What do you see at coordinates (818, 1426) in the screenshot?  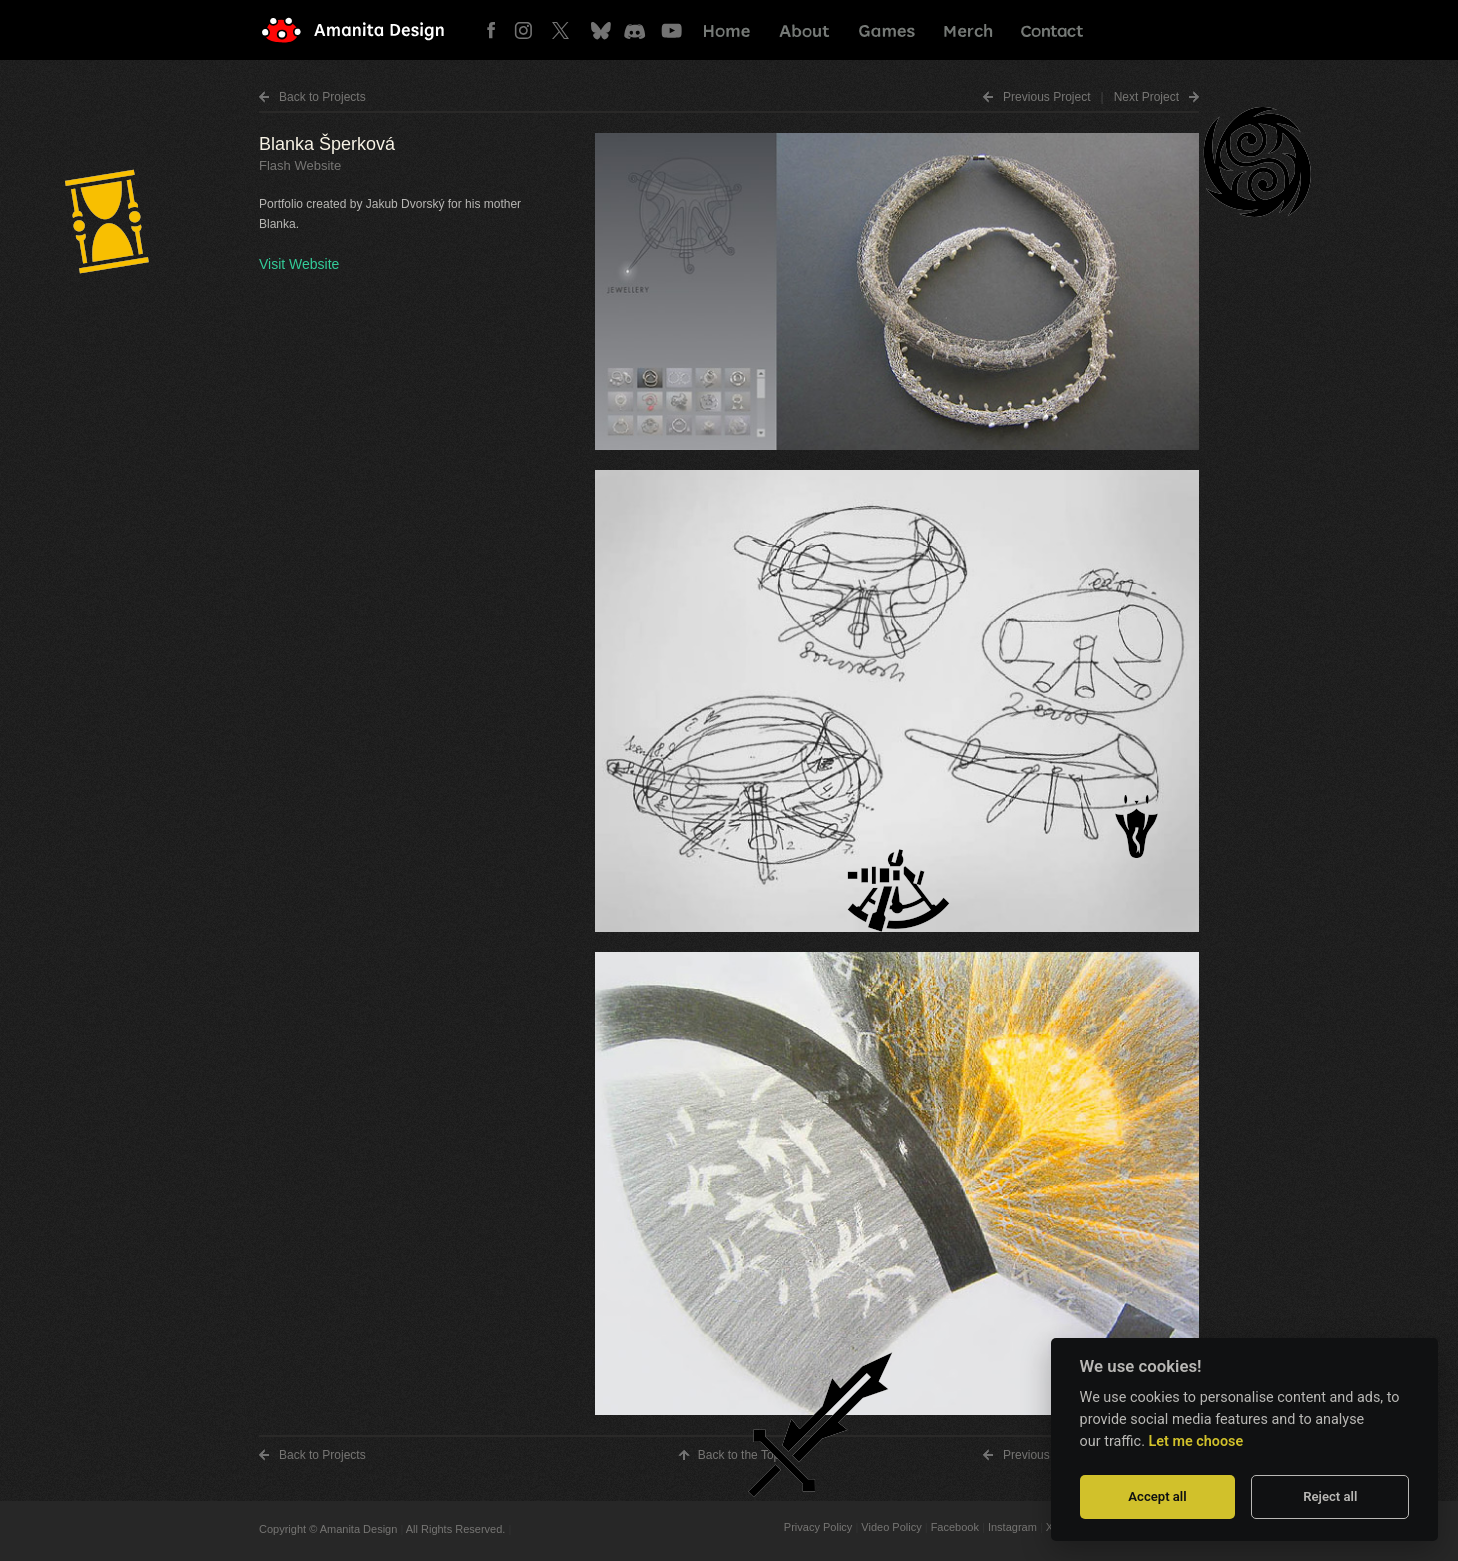 I see `equip a broken or shattered weapon` at bounding box center [818, 1426].